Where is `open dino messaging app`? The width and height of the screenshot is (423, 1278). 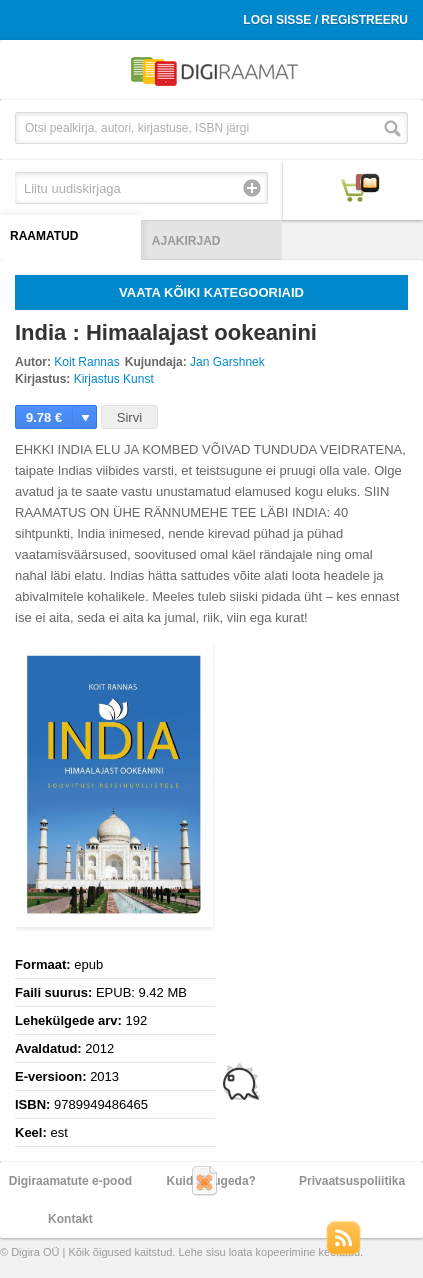
open dino messaging app is located at coordinates (241, 1081).